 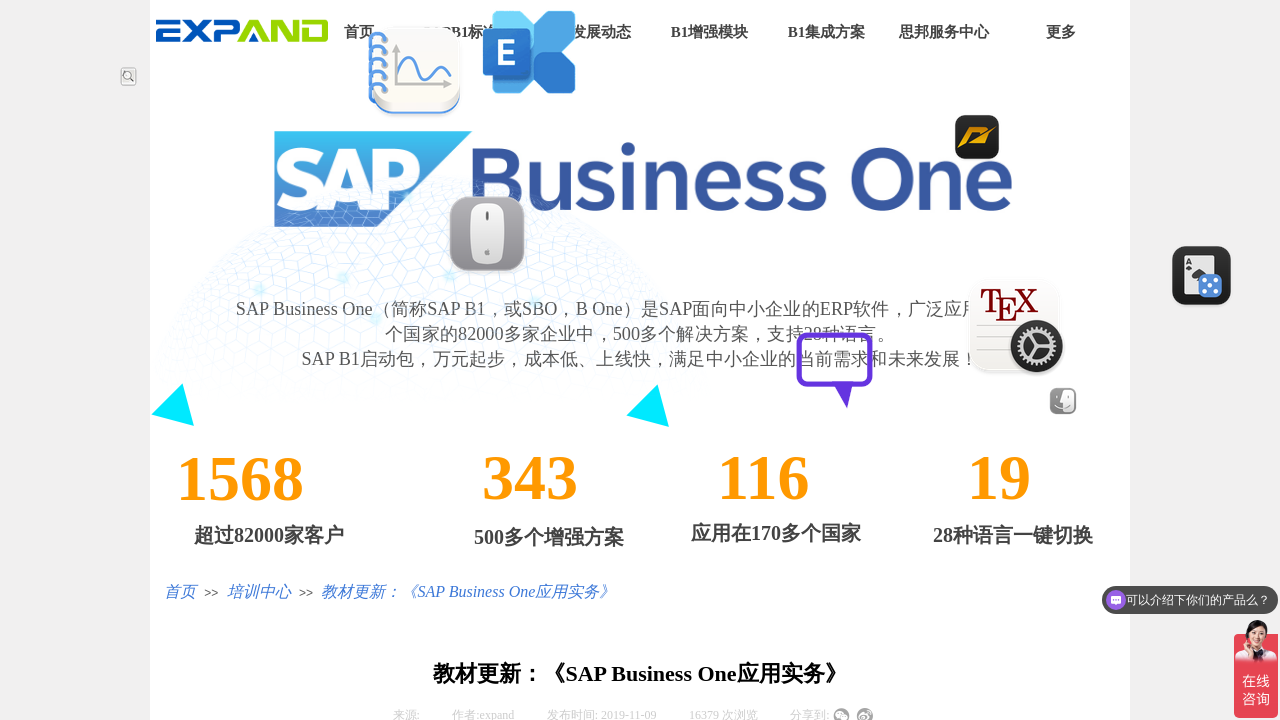 What do you see at coordinates (1014, 325) in the screenshot?
I see `open miktex console for managing tex distributions` at bounding box center [1014, 325].